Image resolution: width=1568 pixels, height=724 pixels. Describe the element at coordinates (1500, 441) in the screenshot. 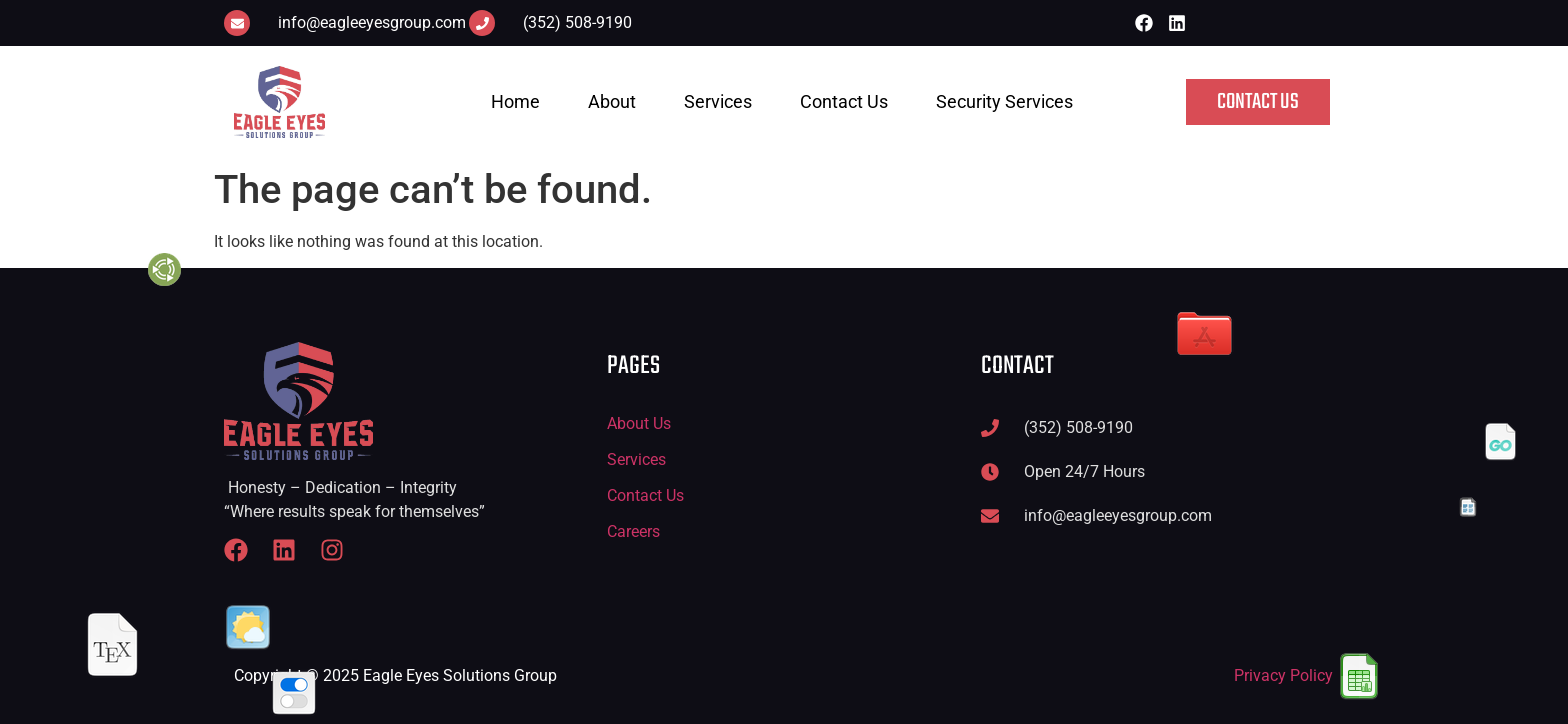

I see `a Go programming language source file` at that location.